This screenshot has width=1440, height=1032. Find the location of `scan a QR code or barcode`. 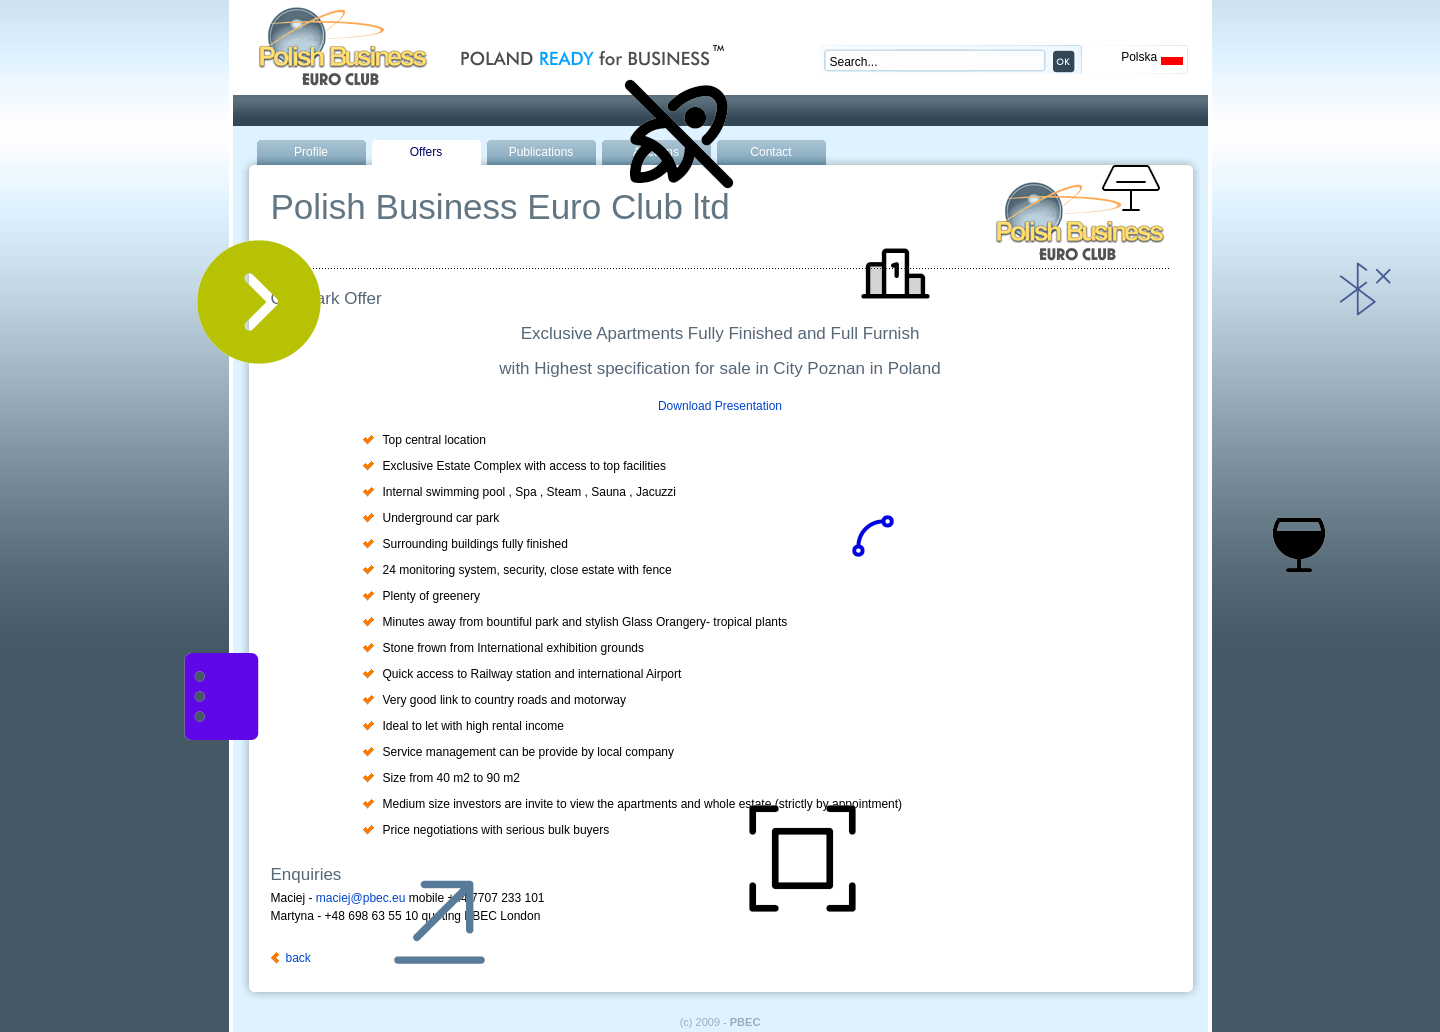

scan a QR code or barcode is located at coordinates (802, 858).